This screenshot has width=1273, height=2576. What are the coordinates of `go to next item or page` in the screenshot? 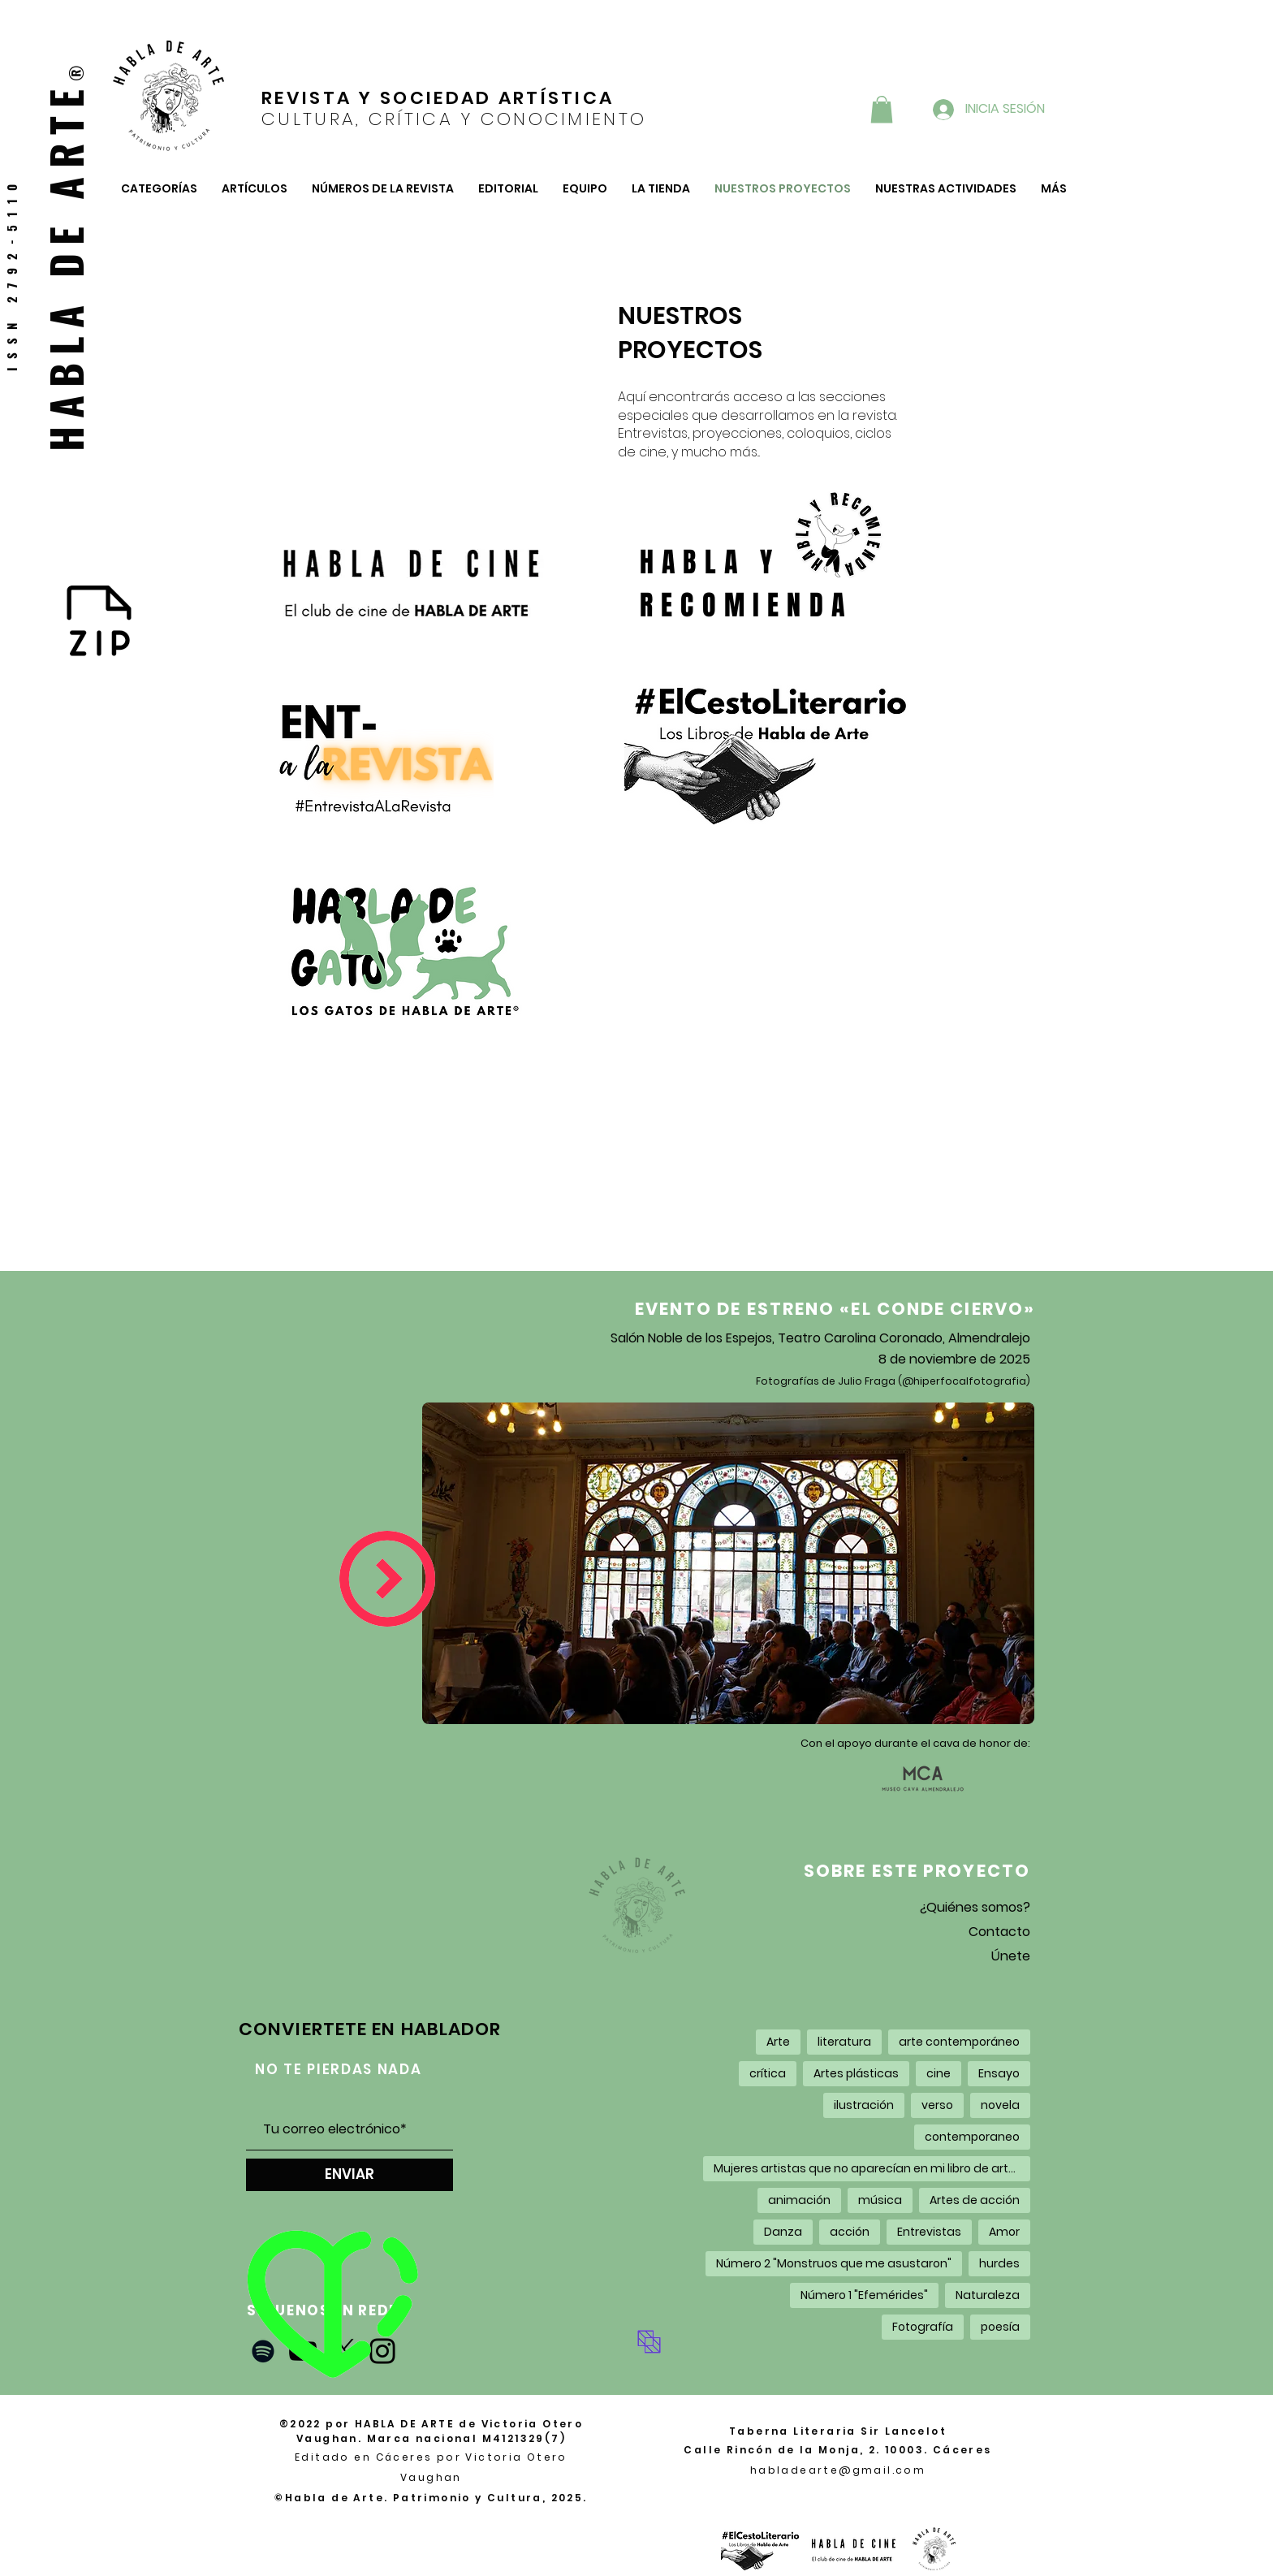 It's located at (387, 1579).